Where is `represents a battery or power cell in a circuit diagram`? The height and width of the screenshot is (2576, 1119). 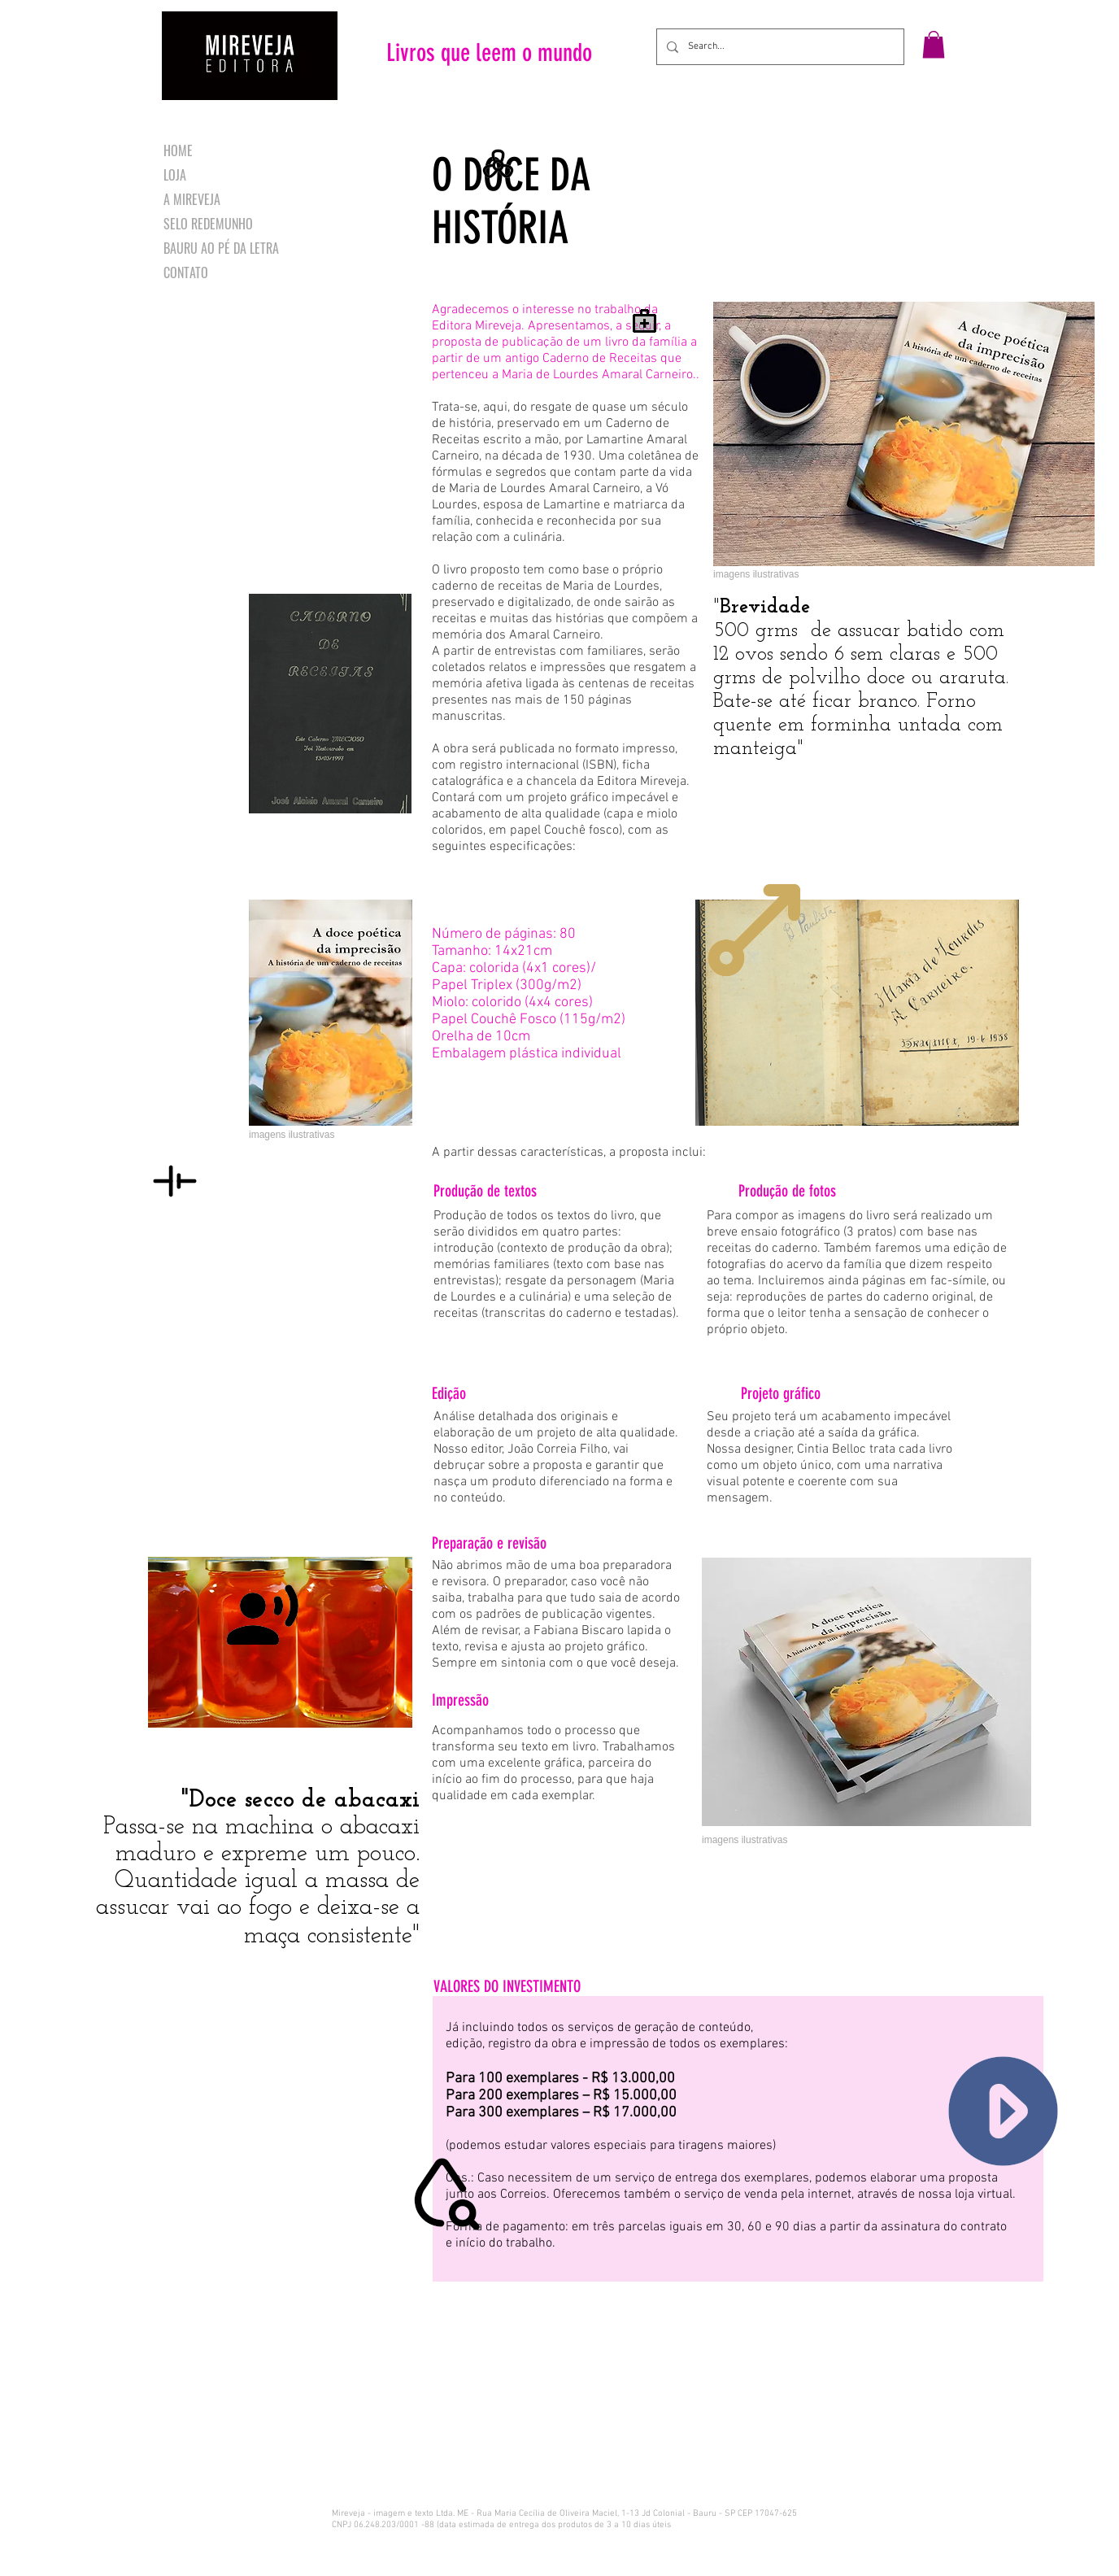 represents a battery or power cell in a circuit diagram is located at coordinates (175, 1181).